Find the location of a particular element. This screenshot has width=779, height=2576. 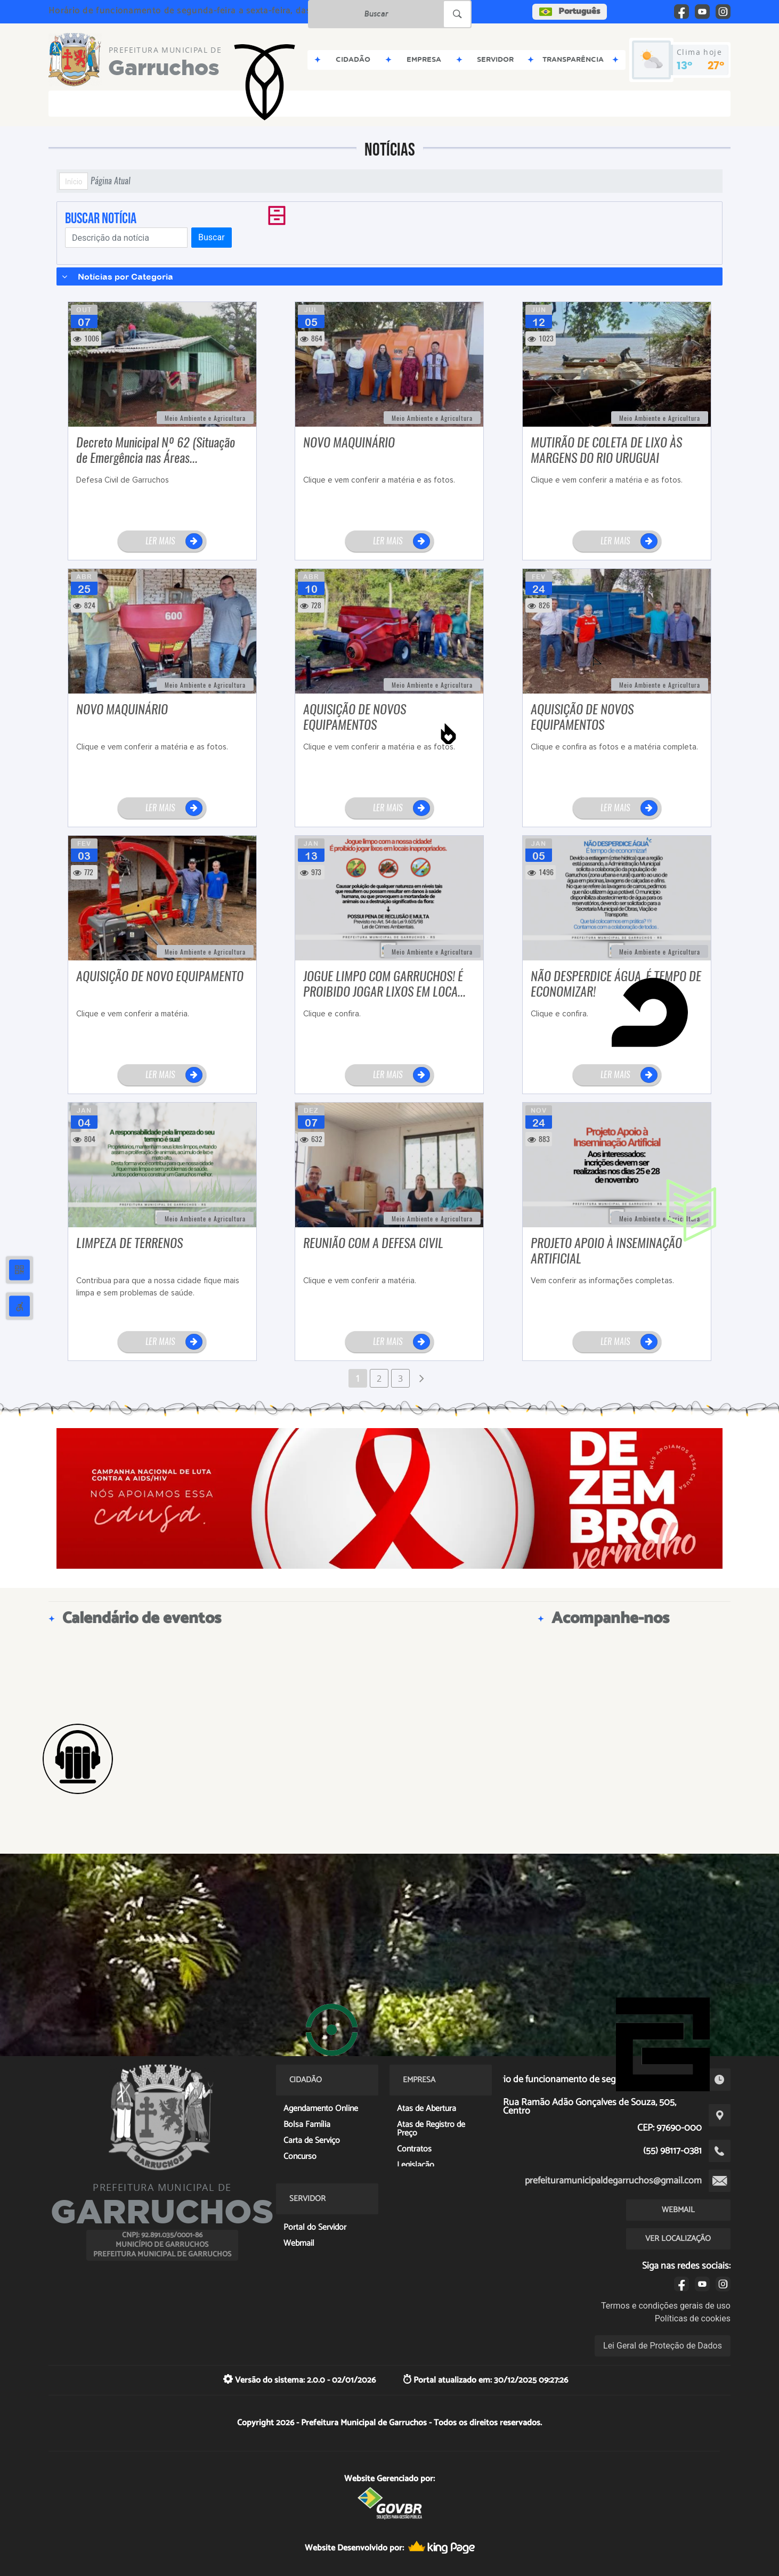

flag an item for review or attention is located at coordinates (597, 662).